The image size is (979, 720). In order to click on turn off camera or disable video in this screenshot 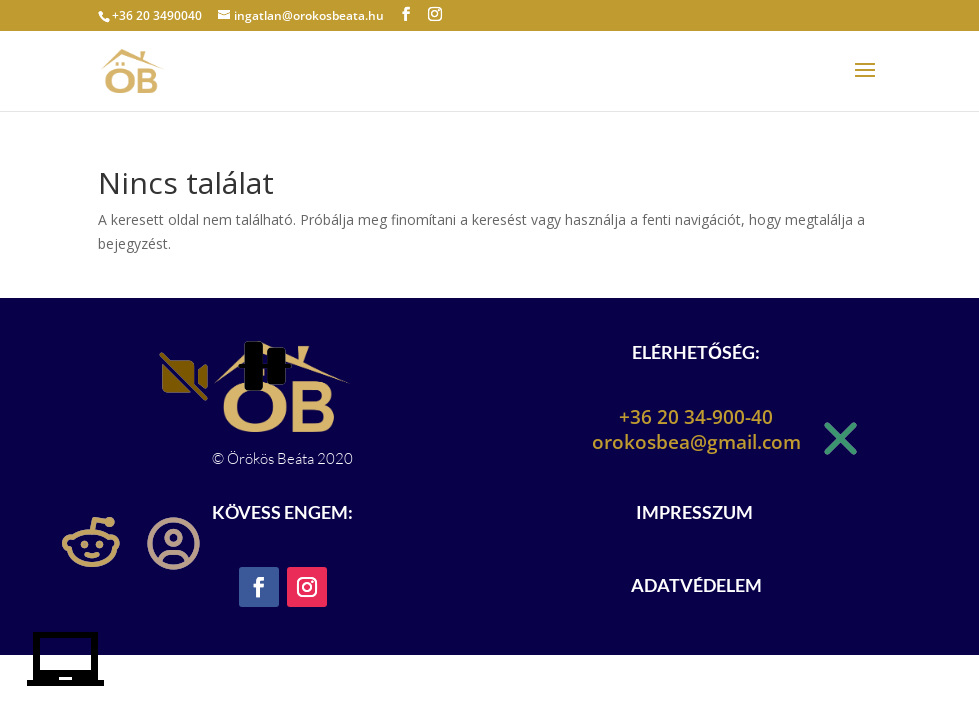, I will do `click(183, 376)`.